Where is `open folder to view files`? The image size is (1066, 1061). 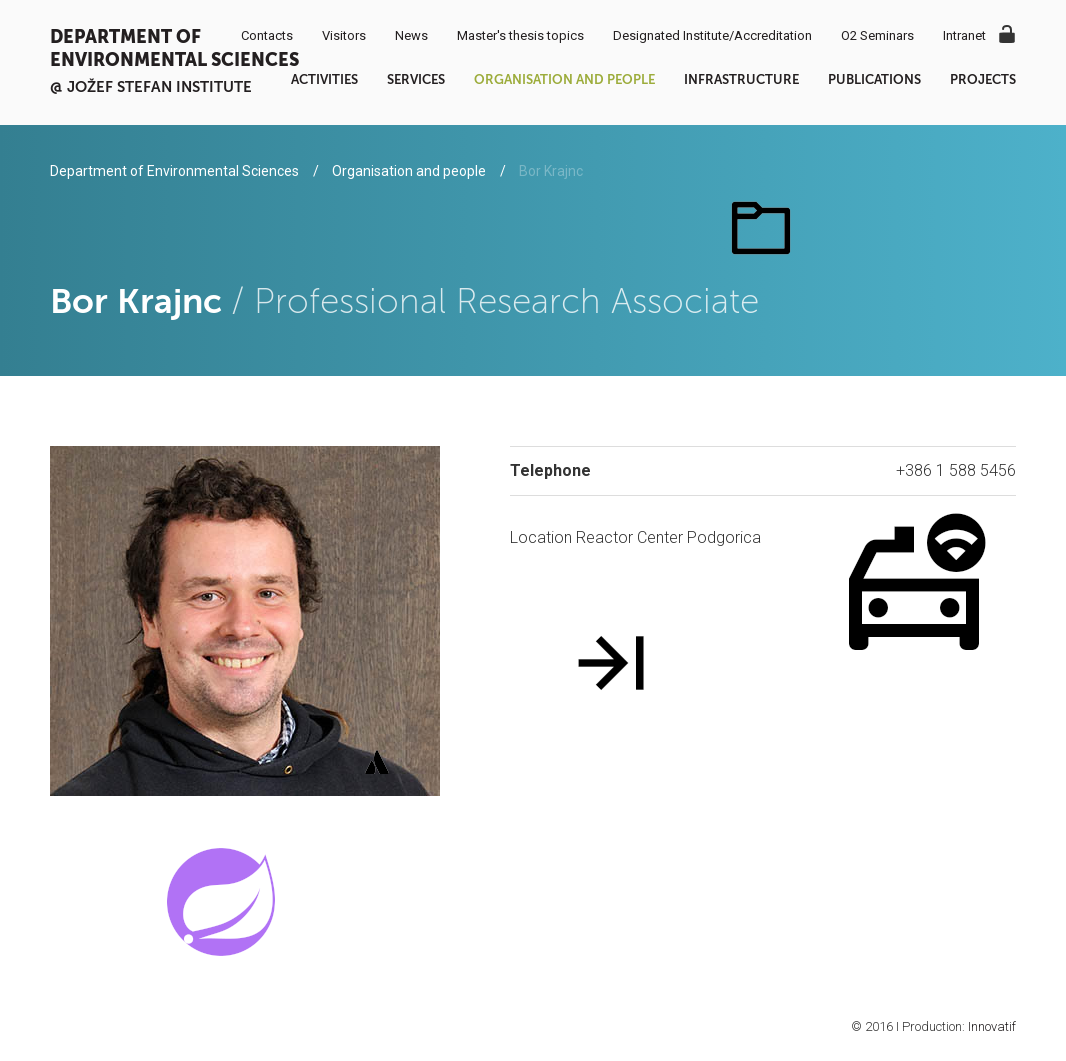 open folder to view files is located at coordinates (761, 228).